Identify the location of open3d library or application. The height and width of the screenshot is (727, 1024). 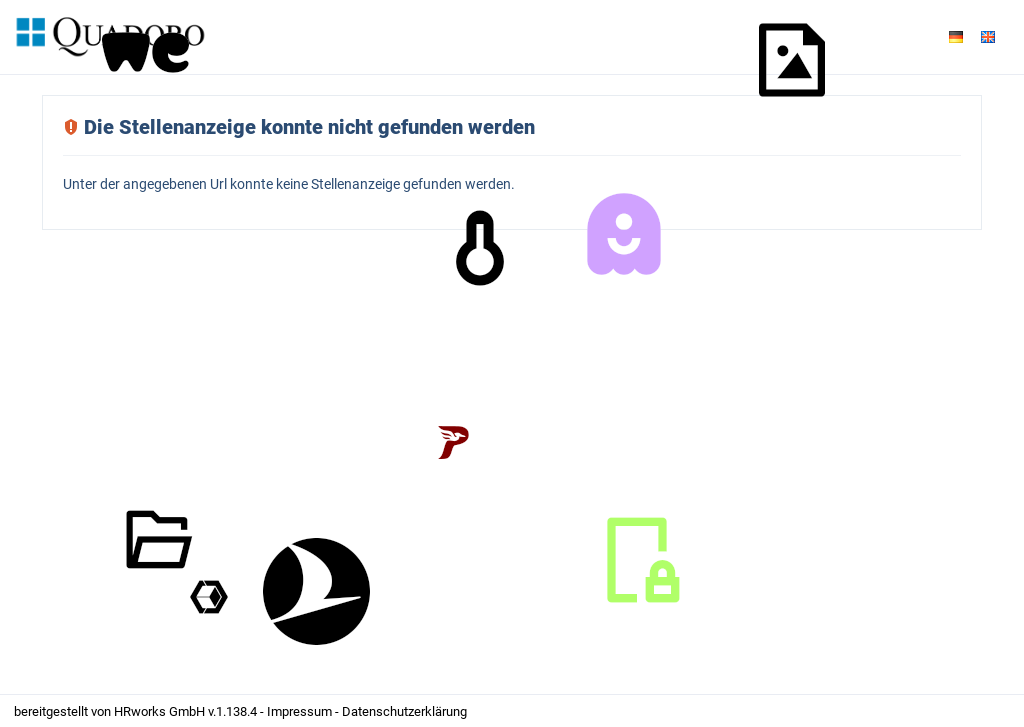
(209, 597).